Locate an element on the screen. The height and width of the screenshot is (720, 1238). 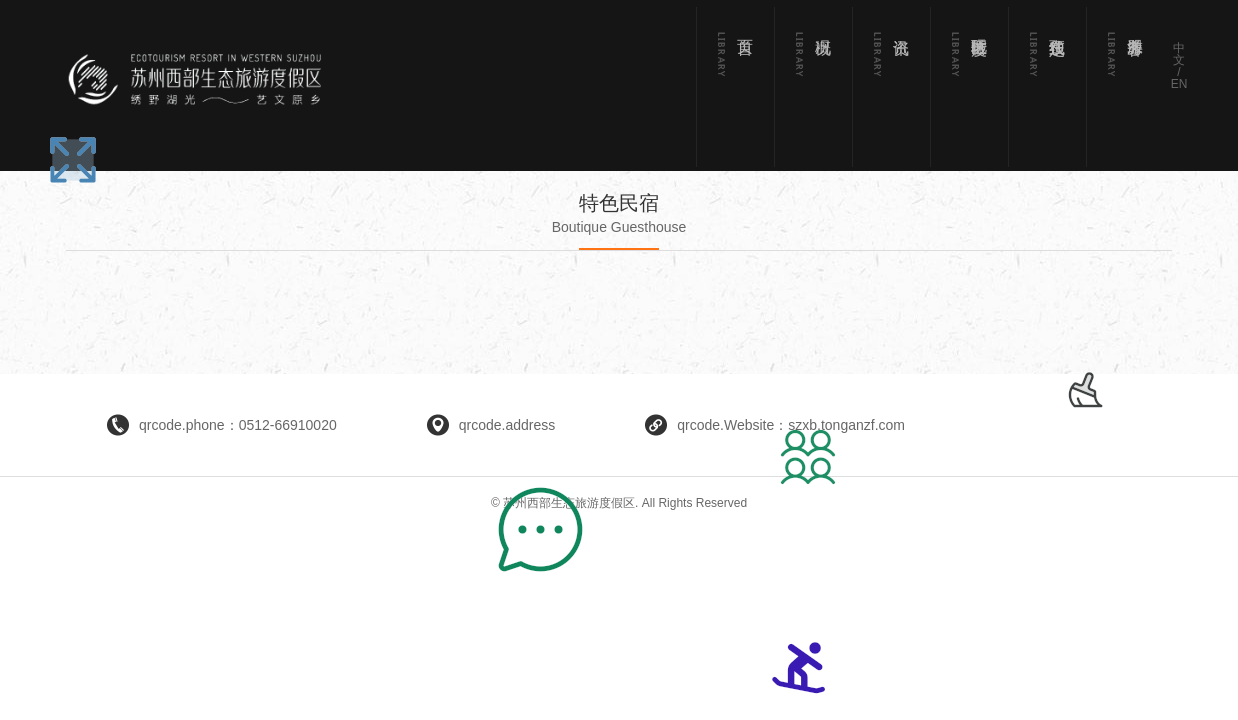
expand to fullscreen mode is located at coordinates (73, 160).